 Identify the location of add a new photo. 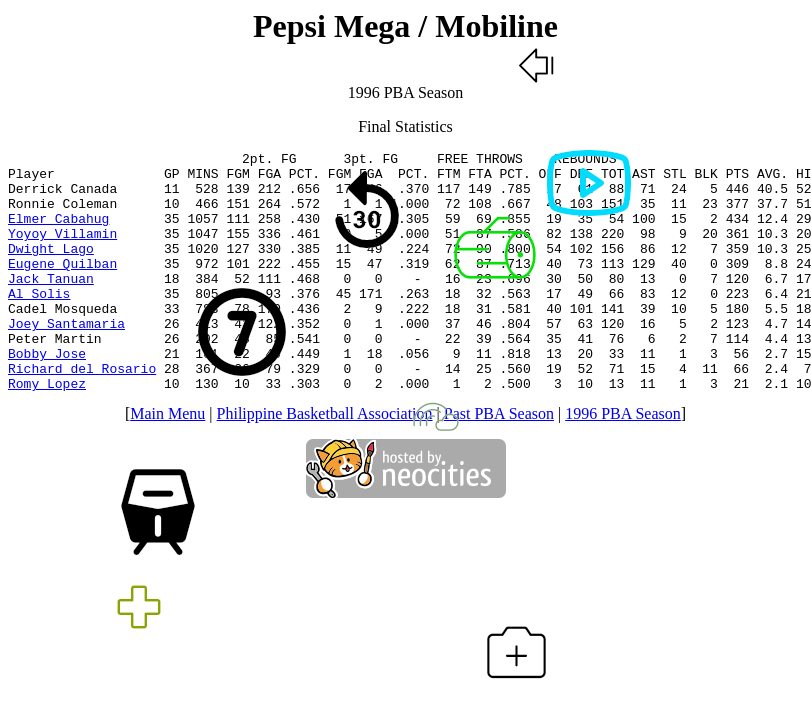
(516, 653).